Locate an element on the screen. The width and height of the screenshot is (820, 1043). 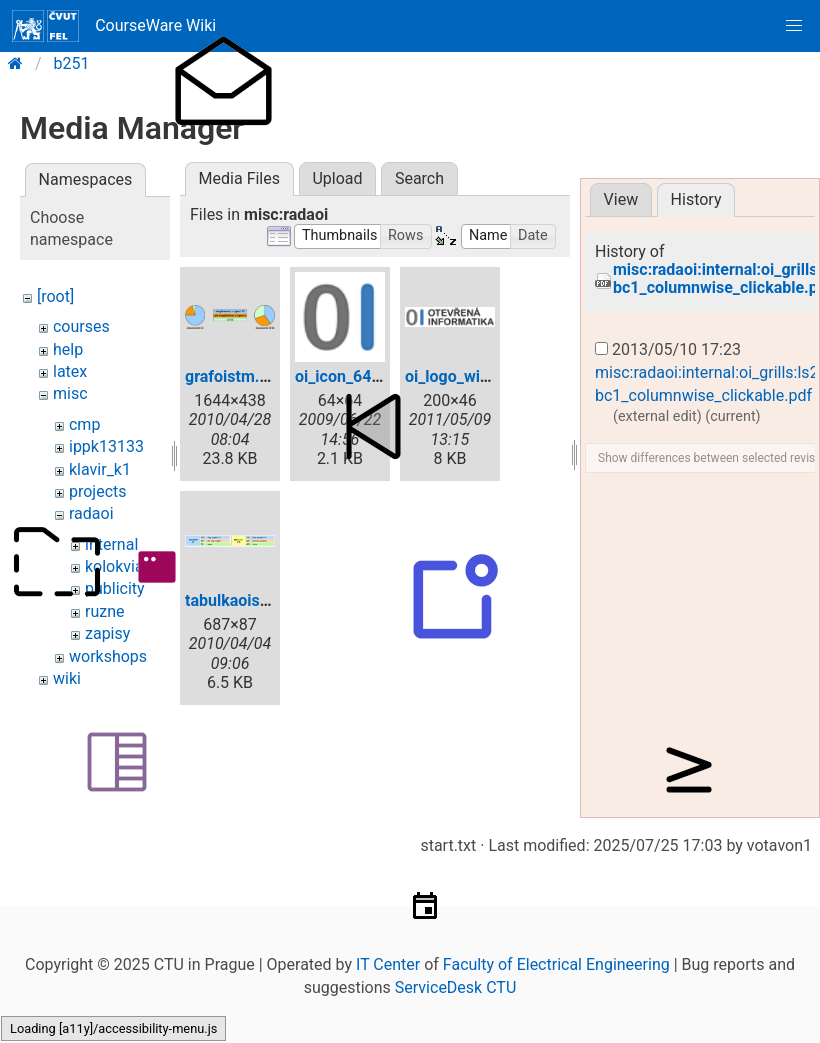
toggle half-screen or split view mode is located at coordinates (117, 762).